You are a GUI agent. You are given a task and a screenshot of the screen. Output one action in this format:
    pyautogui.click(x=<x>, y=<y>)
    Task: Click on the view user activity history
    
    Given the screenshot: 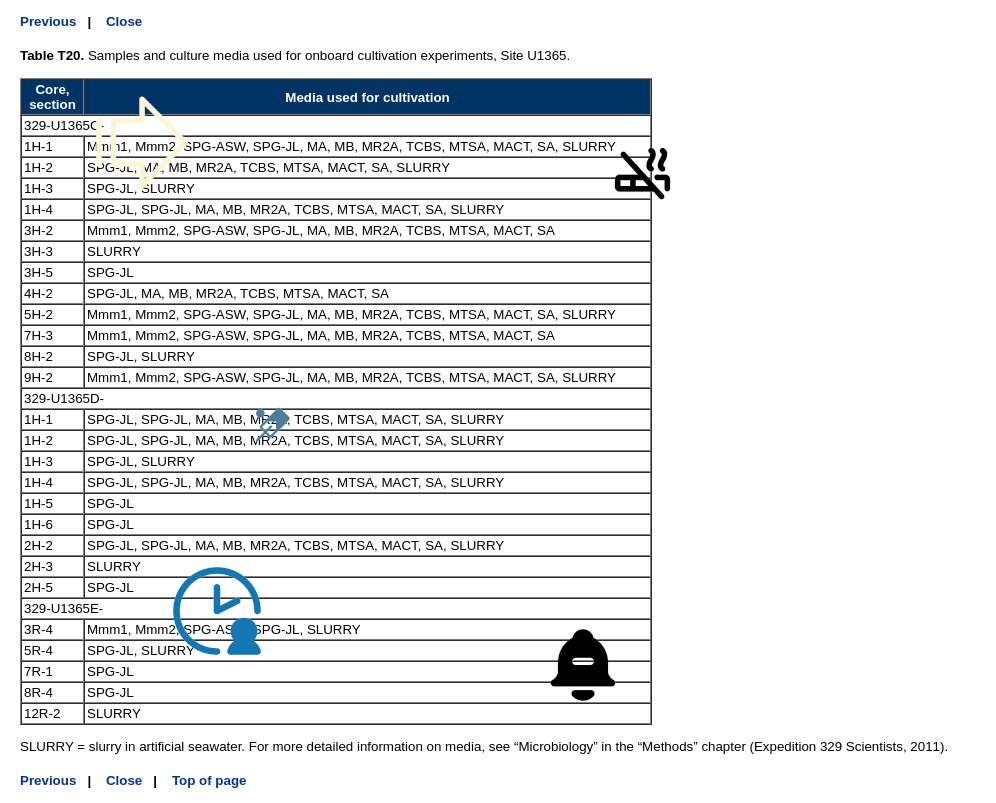 What is the action you would take?
    pyautogui.click(x=217, y=611)
    